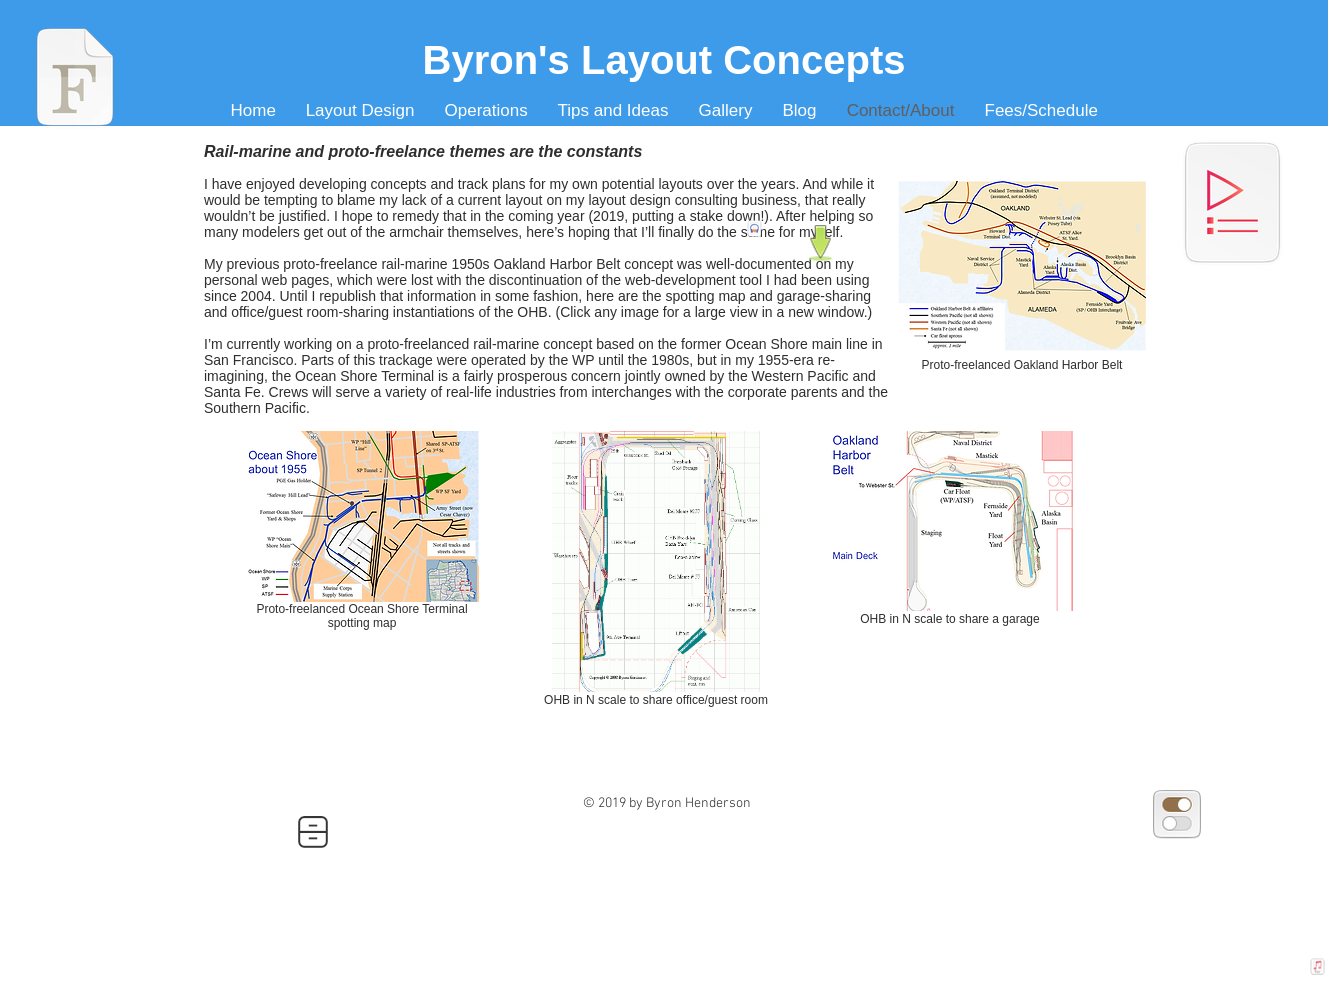 The width and height of the screenshot is (1328, 1002). I want to click on save the current file, so click(820, 243).